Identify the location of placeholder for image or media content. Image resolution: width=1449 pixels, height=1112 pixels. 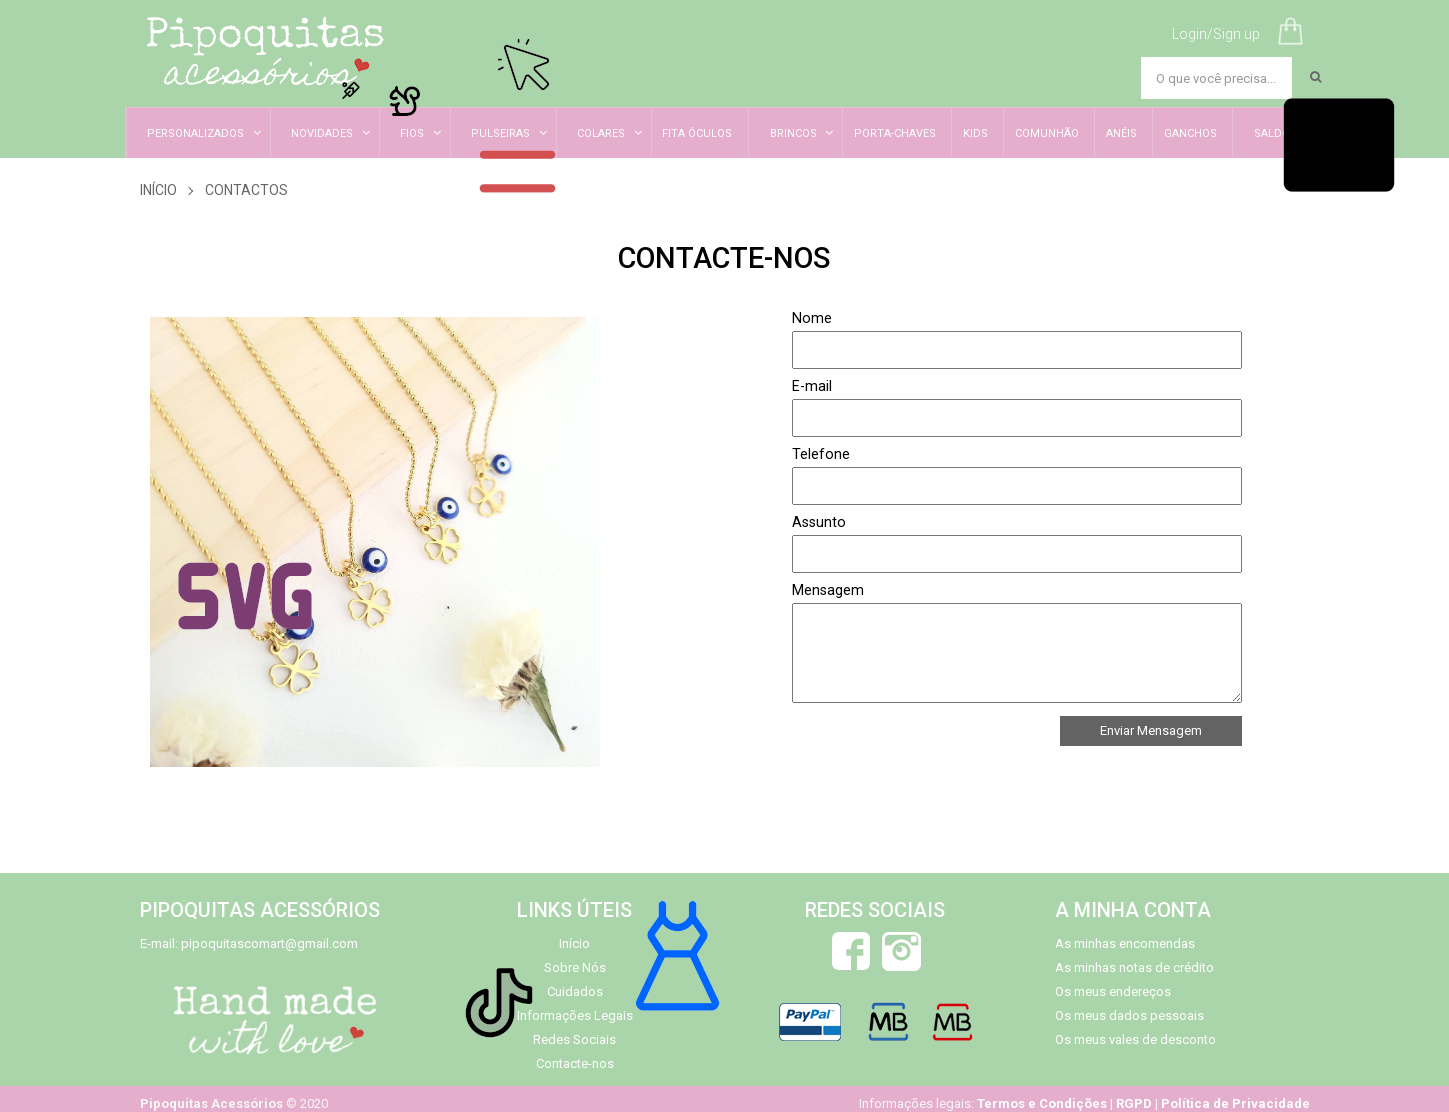
(1339, 145).